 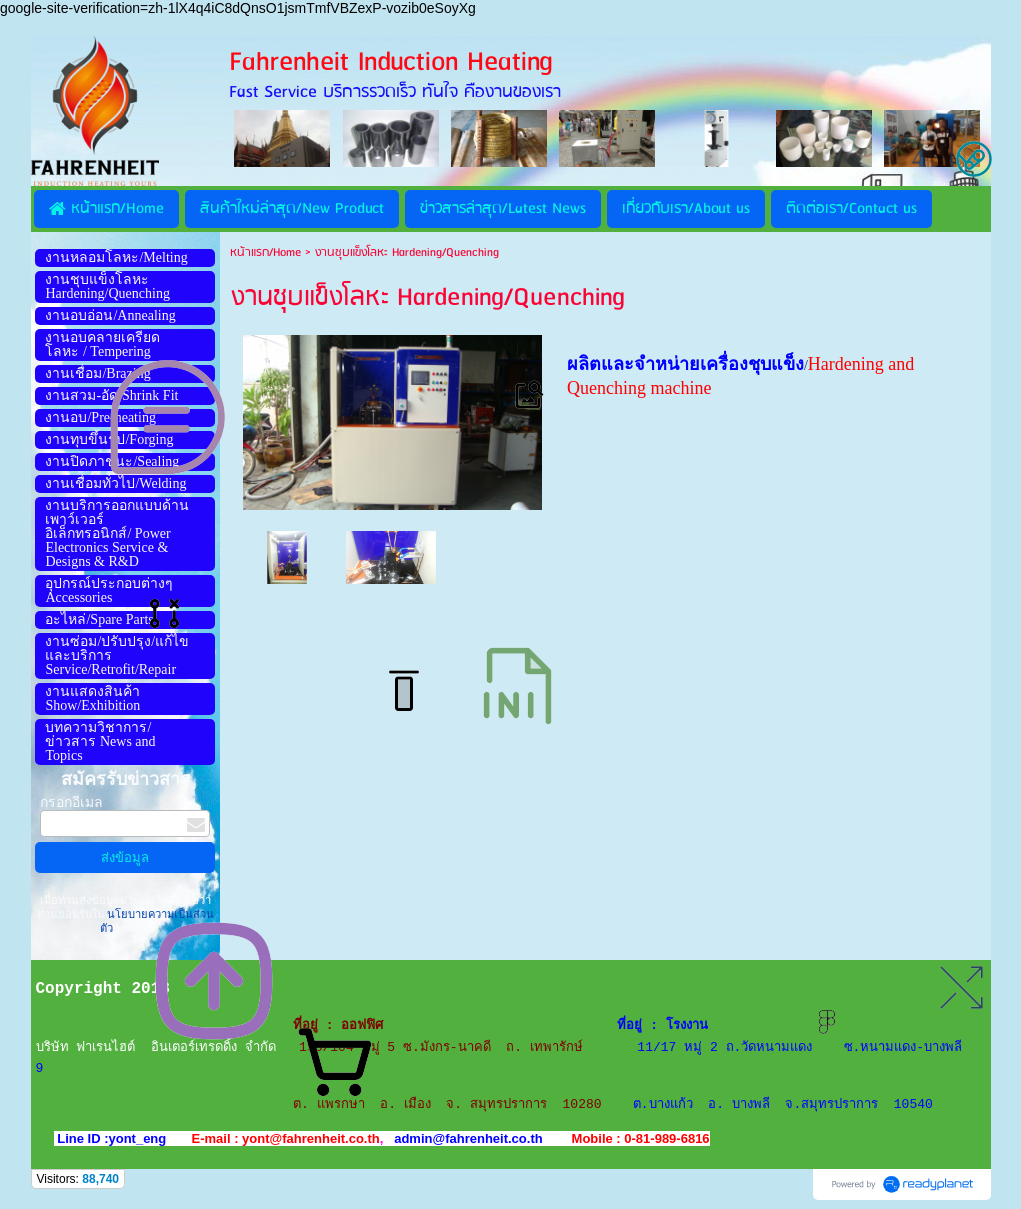 What do you see at coordinates (961, 987) in the screenshot?
I see `shuffle or randomize playback order` at bounding box center [961, 987].